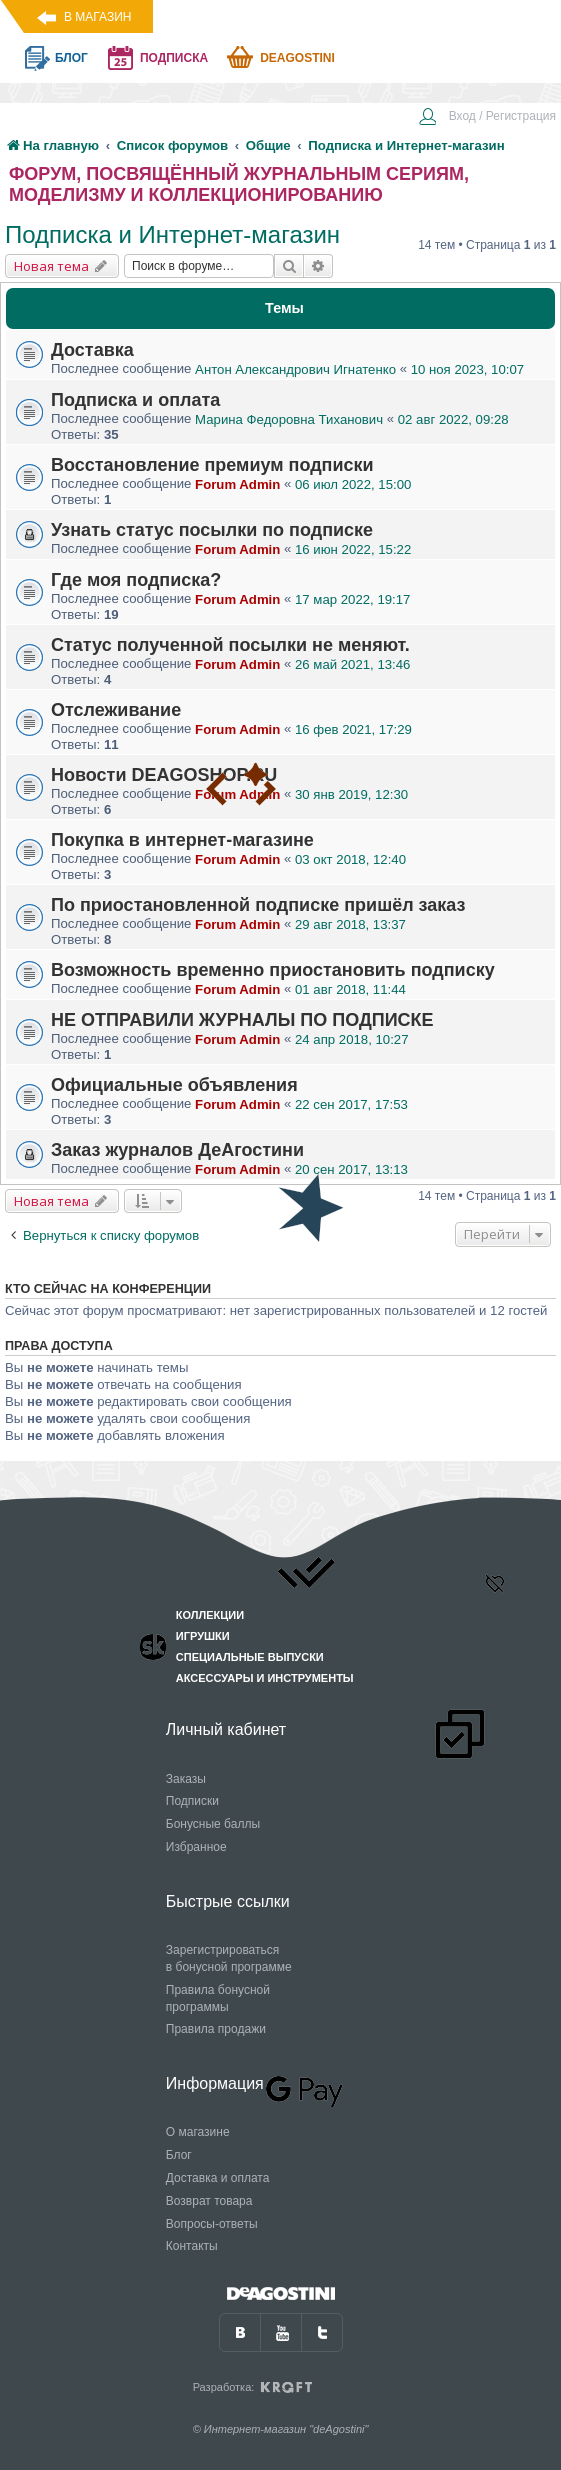 Image resolution: width=561 pixels, height=2470 pixels. Describe the element at coordinates (241, 789) in the screenshot. I see `access AI-powered code generation tools` at that location.